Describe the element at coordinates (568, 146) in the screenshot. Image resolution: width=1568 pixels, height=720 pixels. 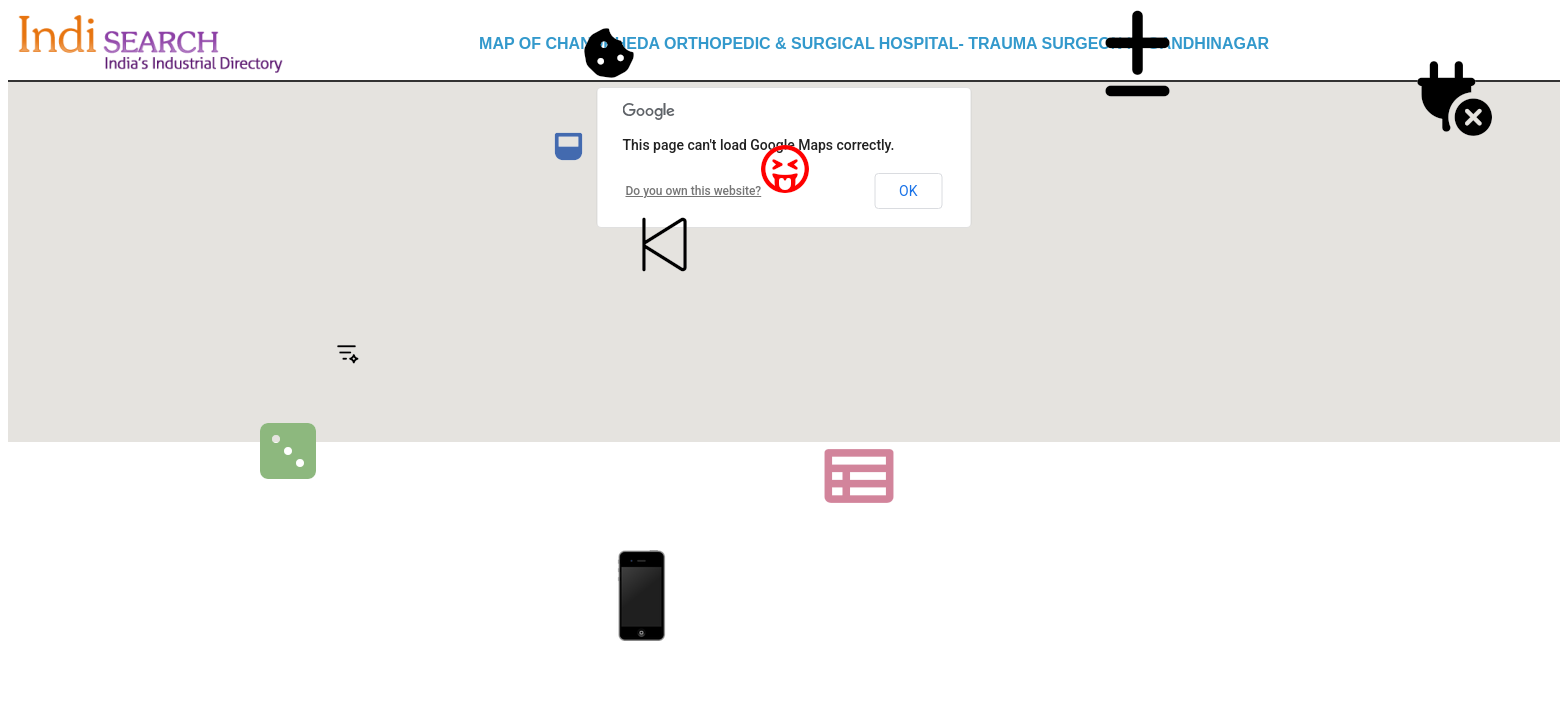
I see `view drink or beverage options` at that location.